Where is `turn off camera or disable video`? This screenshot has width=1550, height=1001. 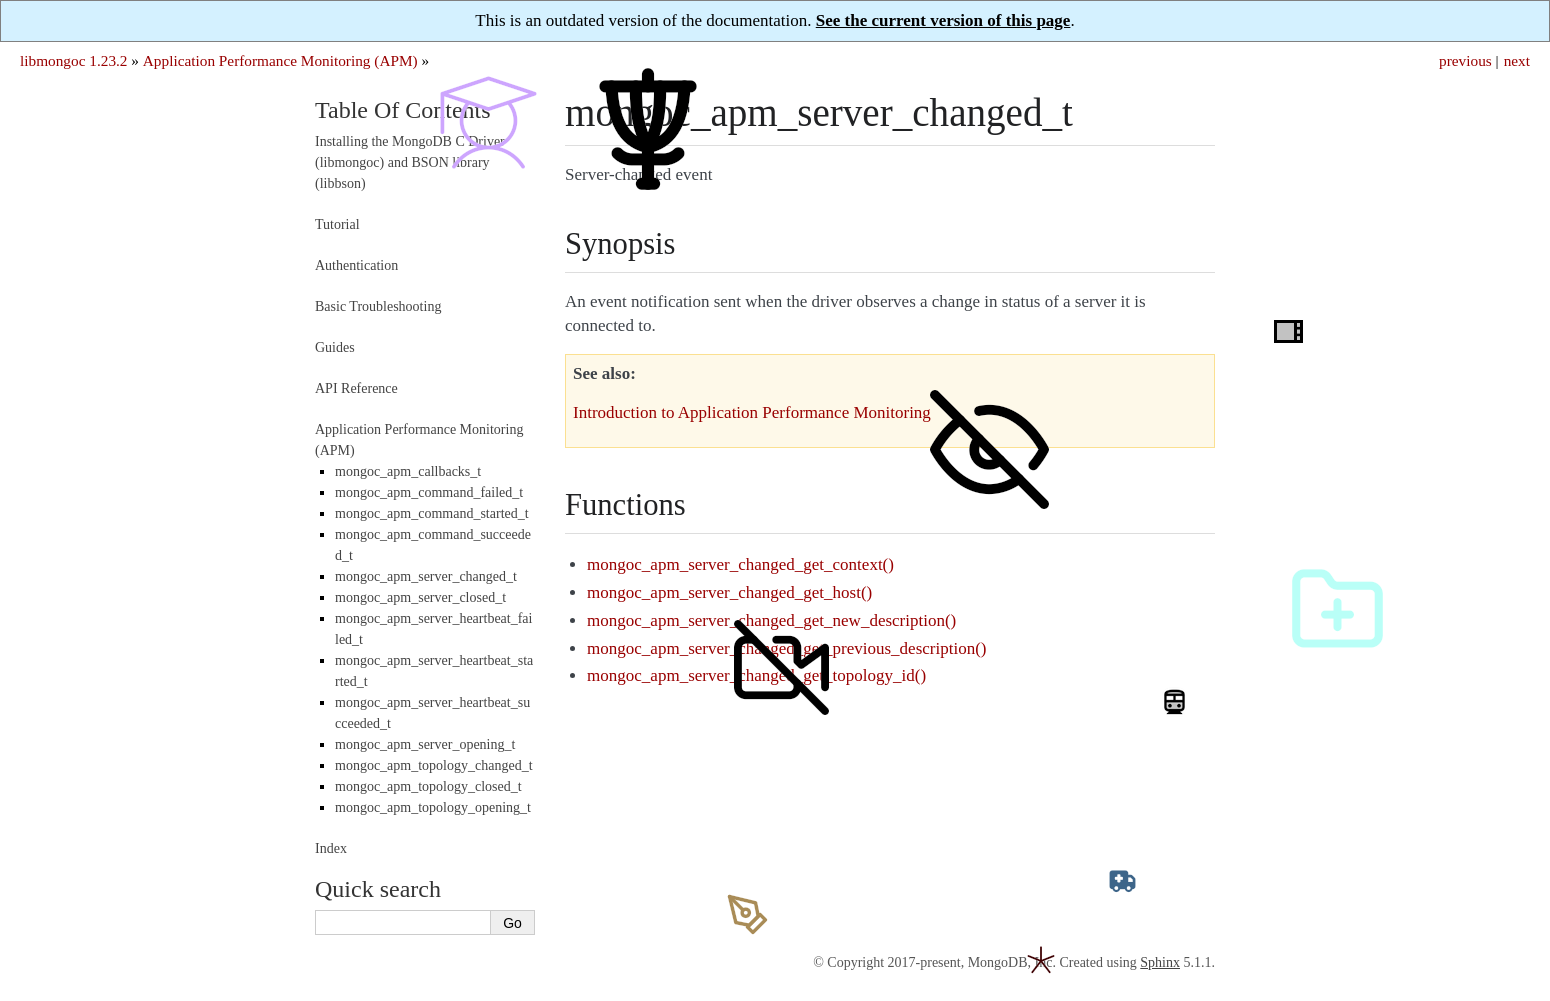
turn off camera or disable video is located at coordinates (781, 667).